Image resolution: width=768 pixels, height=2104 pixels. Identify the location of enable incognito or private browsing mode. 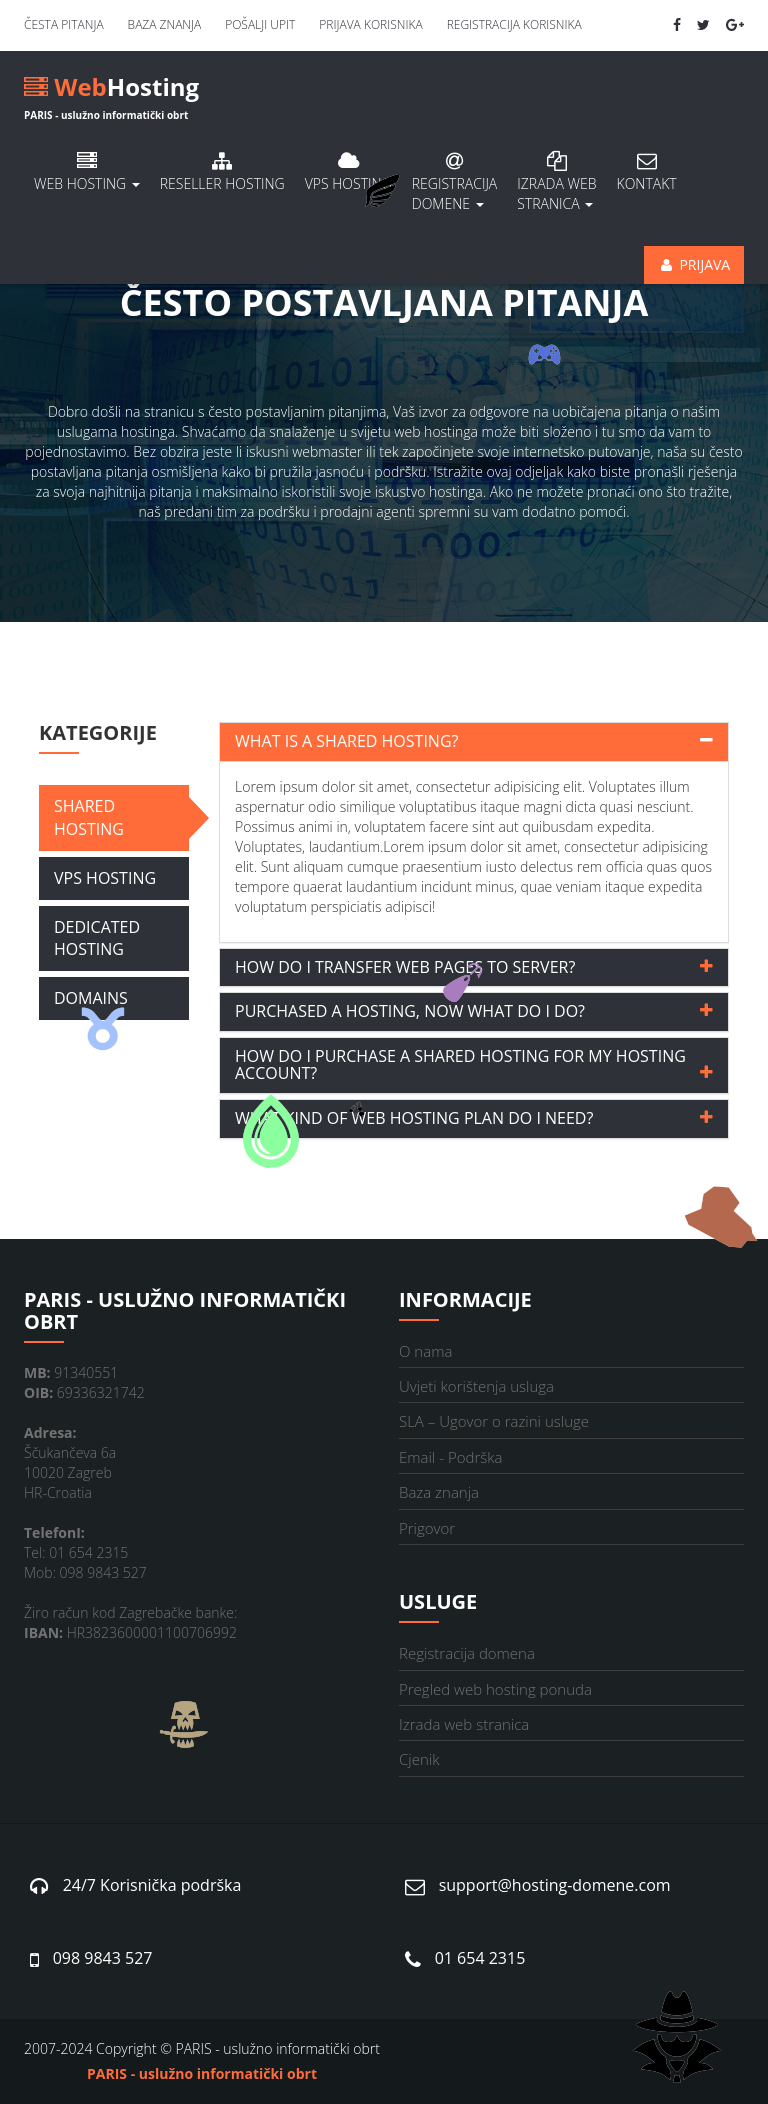
(677, 2037).